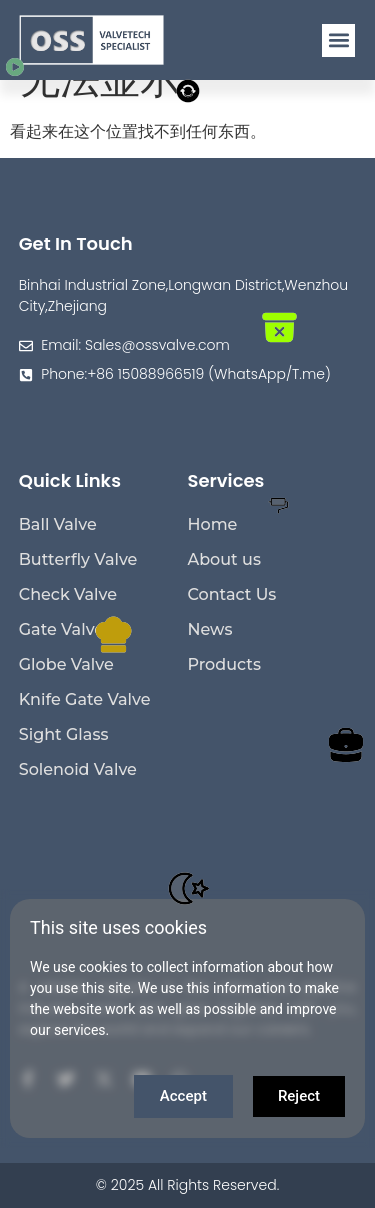 This screenshot has width=375, height=1208. Describe the element at coordinates (279, 327) in the screenshot. I see `remove item from archive` at that location.